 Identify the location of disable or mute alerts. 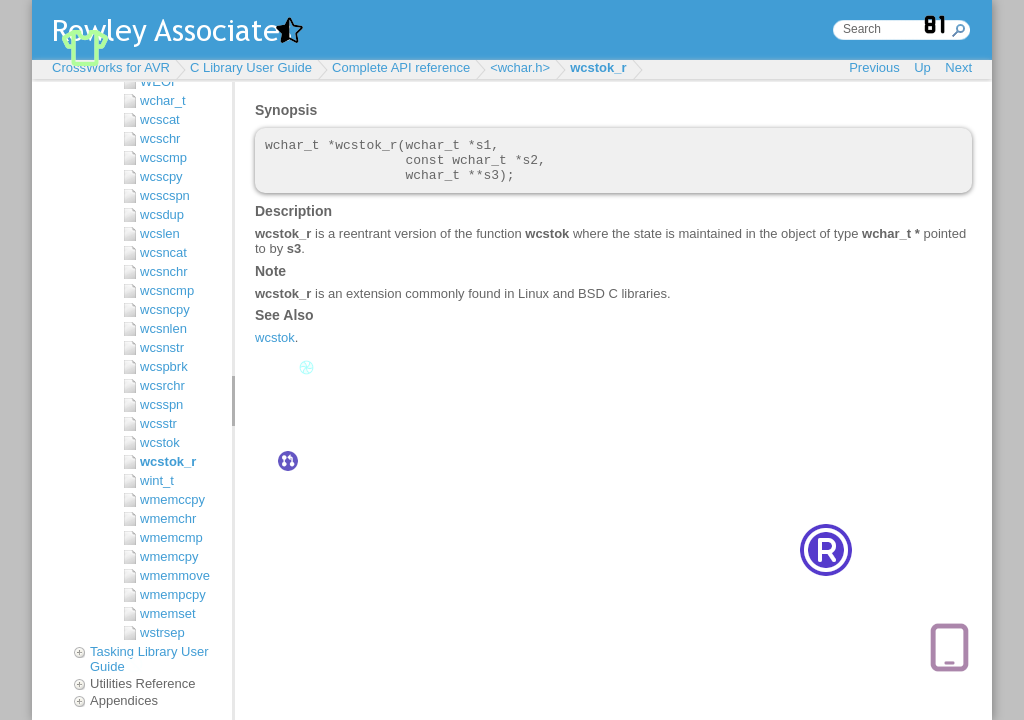
(134, 664).